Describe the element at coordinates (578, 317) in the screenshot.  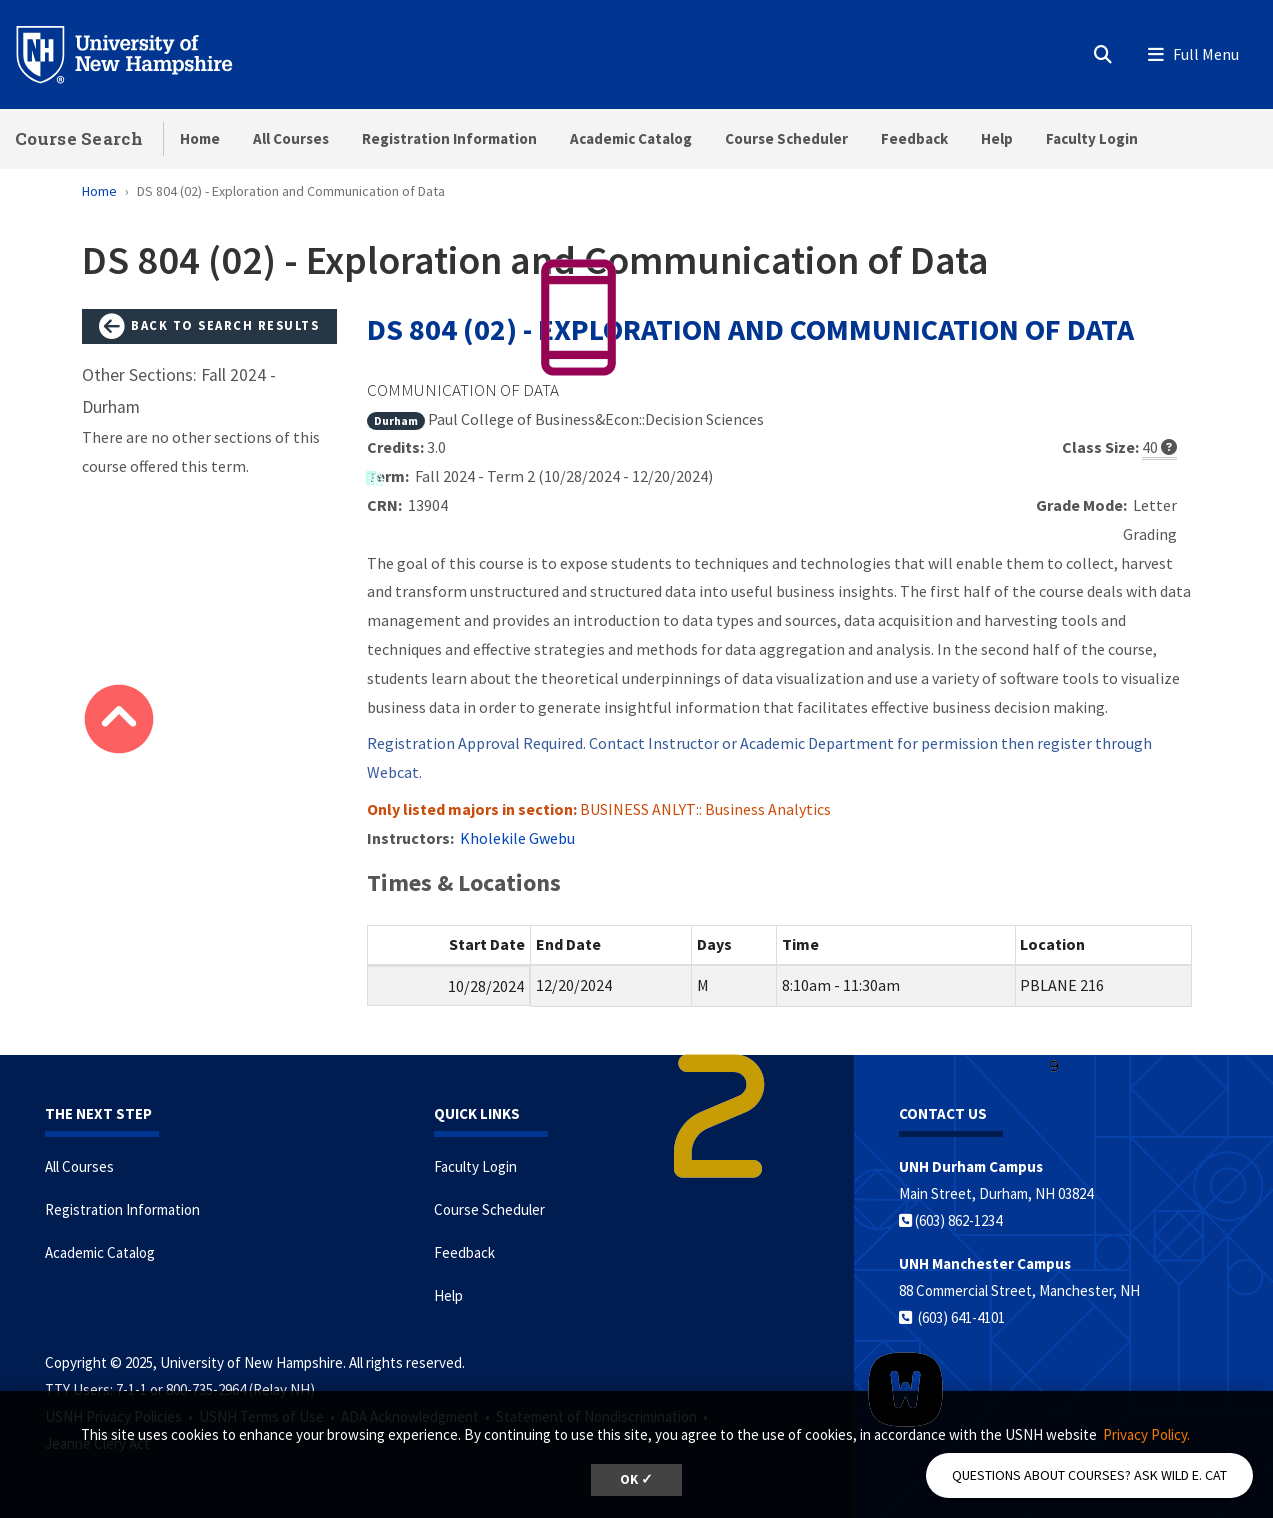
I see `switch to mobile view` at that location.